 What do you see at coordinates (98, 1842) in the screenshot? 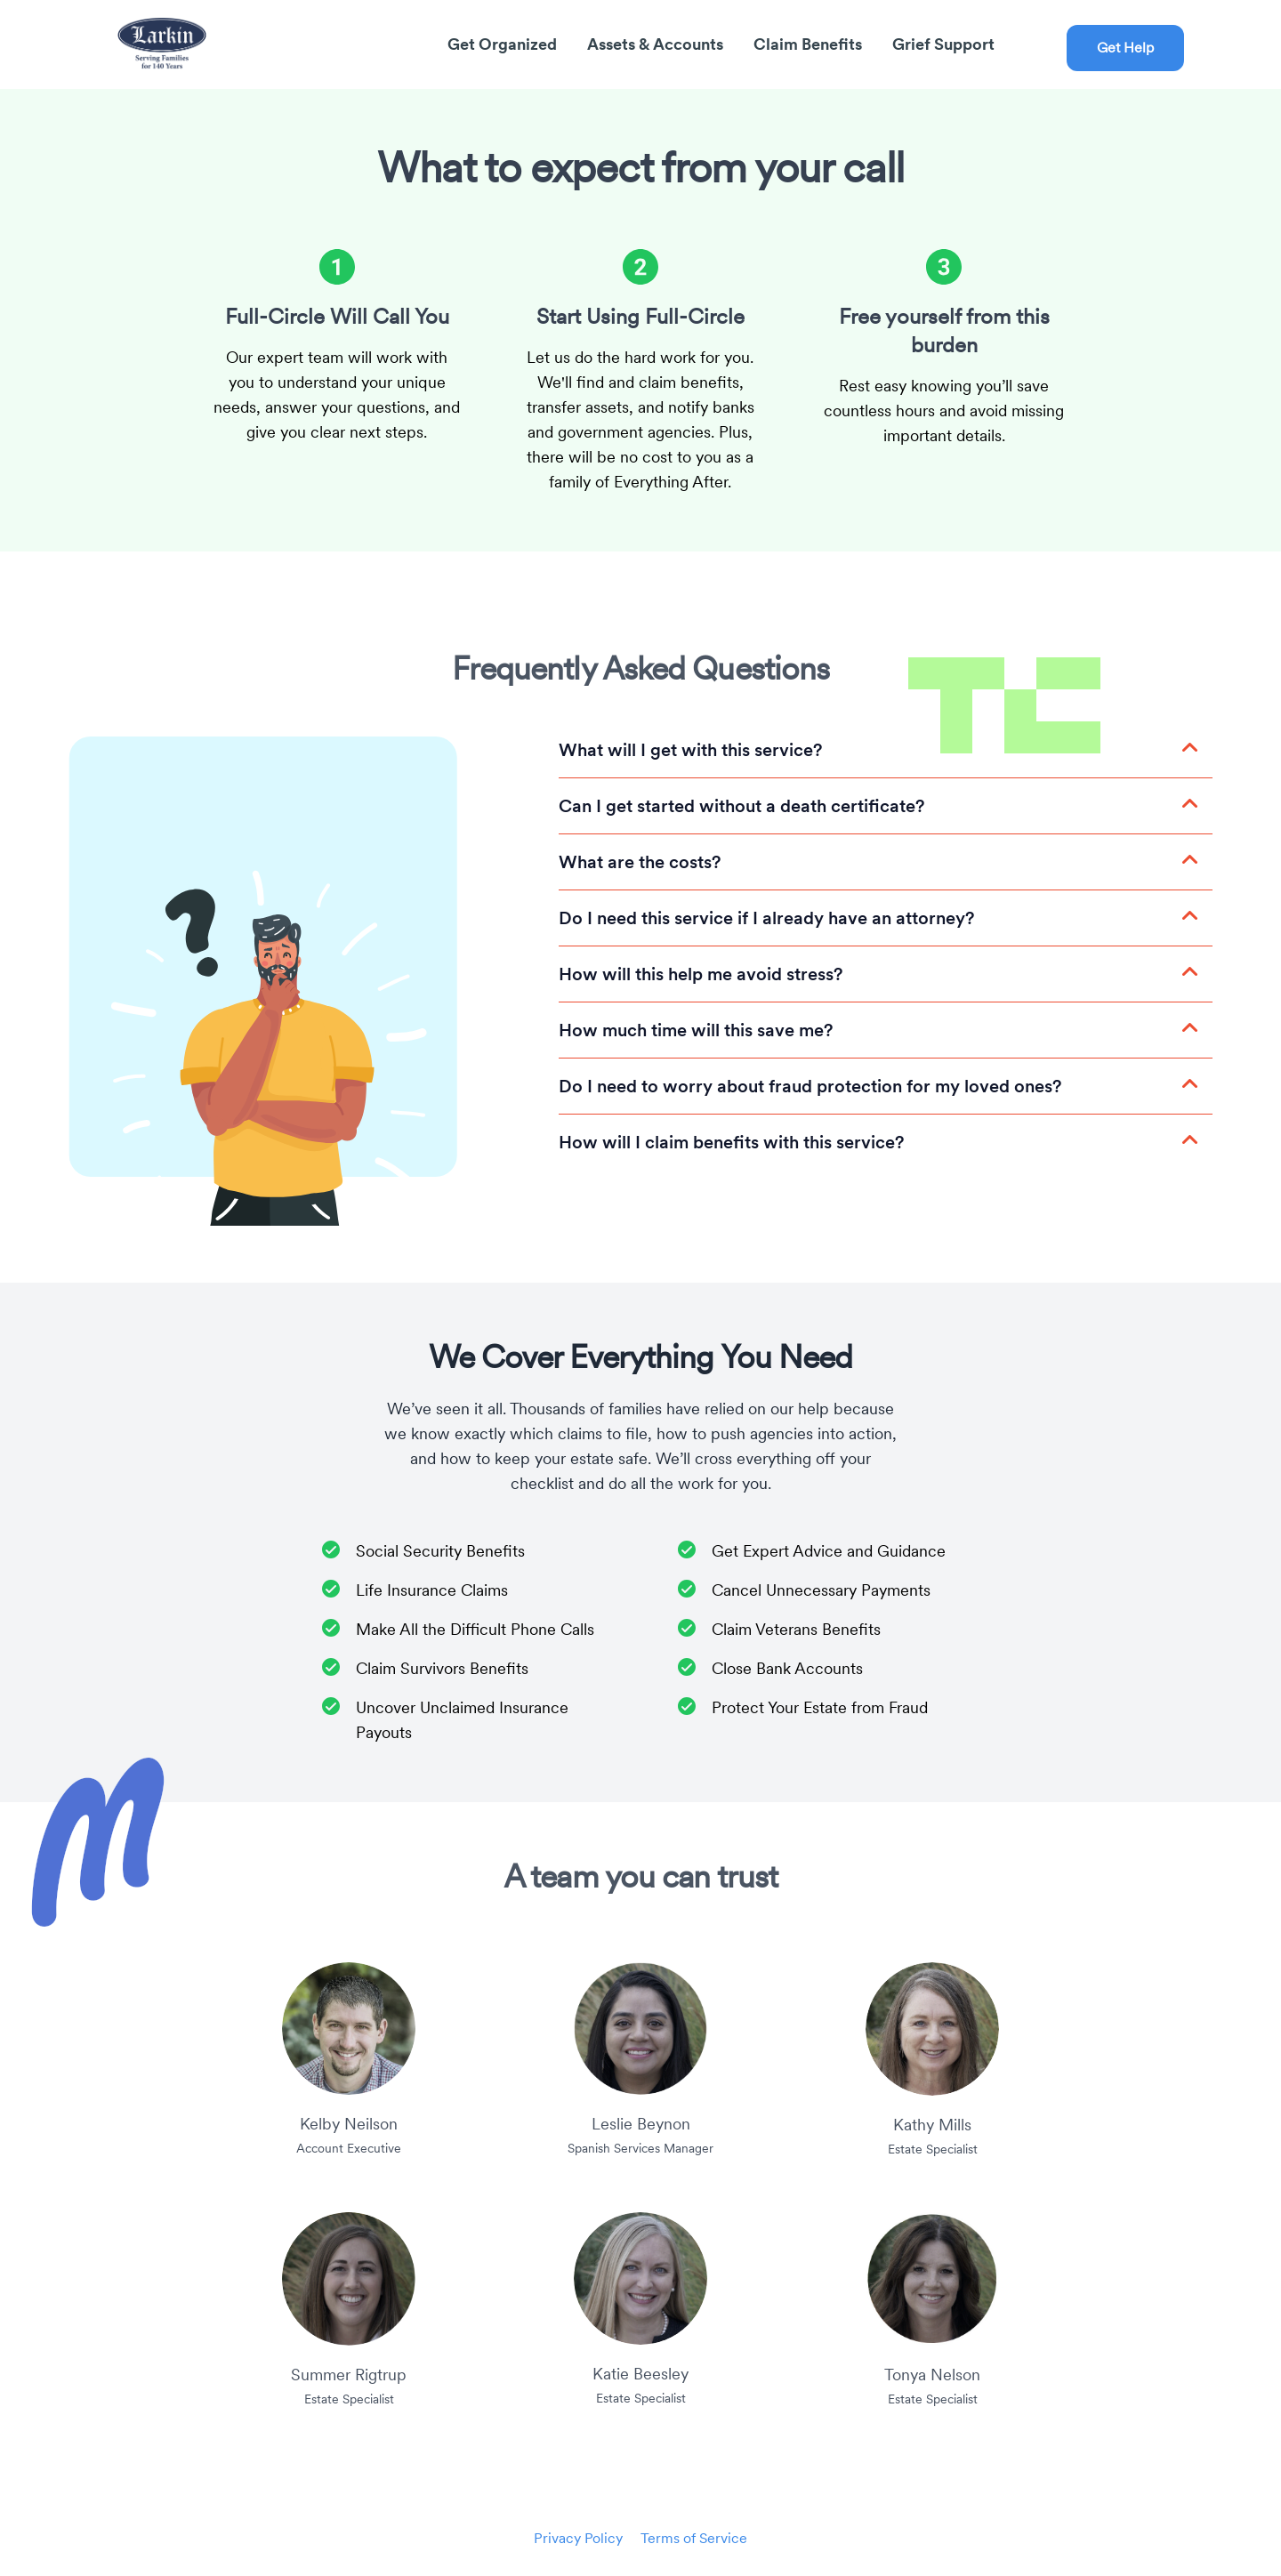
I see `open Marvel app for prototyping` at bounding box center [98, 1842].